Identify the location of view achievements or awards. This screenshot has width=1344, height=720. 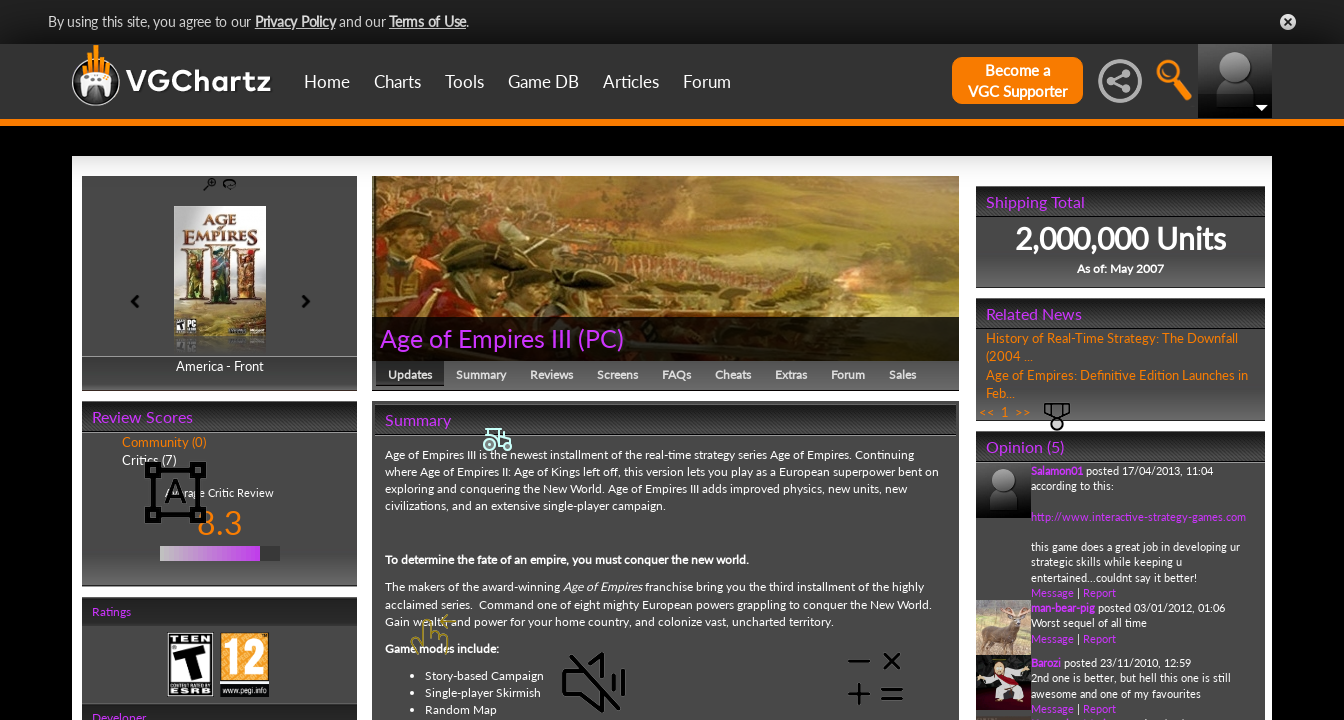
(1057, 415).